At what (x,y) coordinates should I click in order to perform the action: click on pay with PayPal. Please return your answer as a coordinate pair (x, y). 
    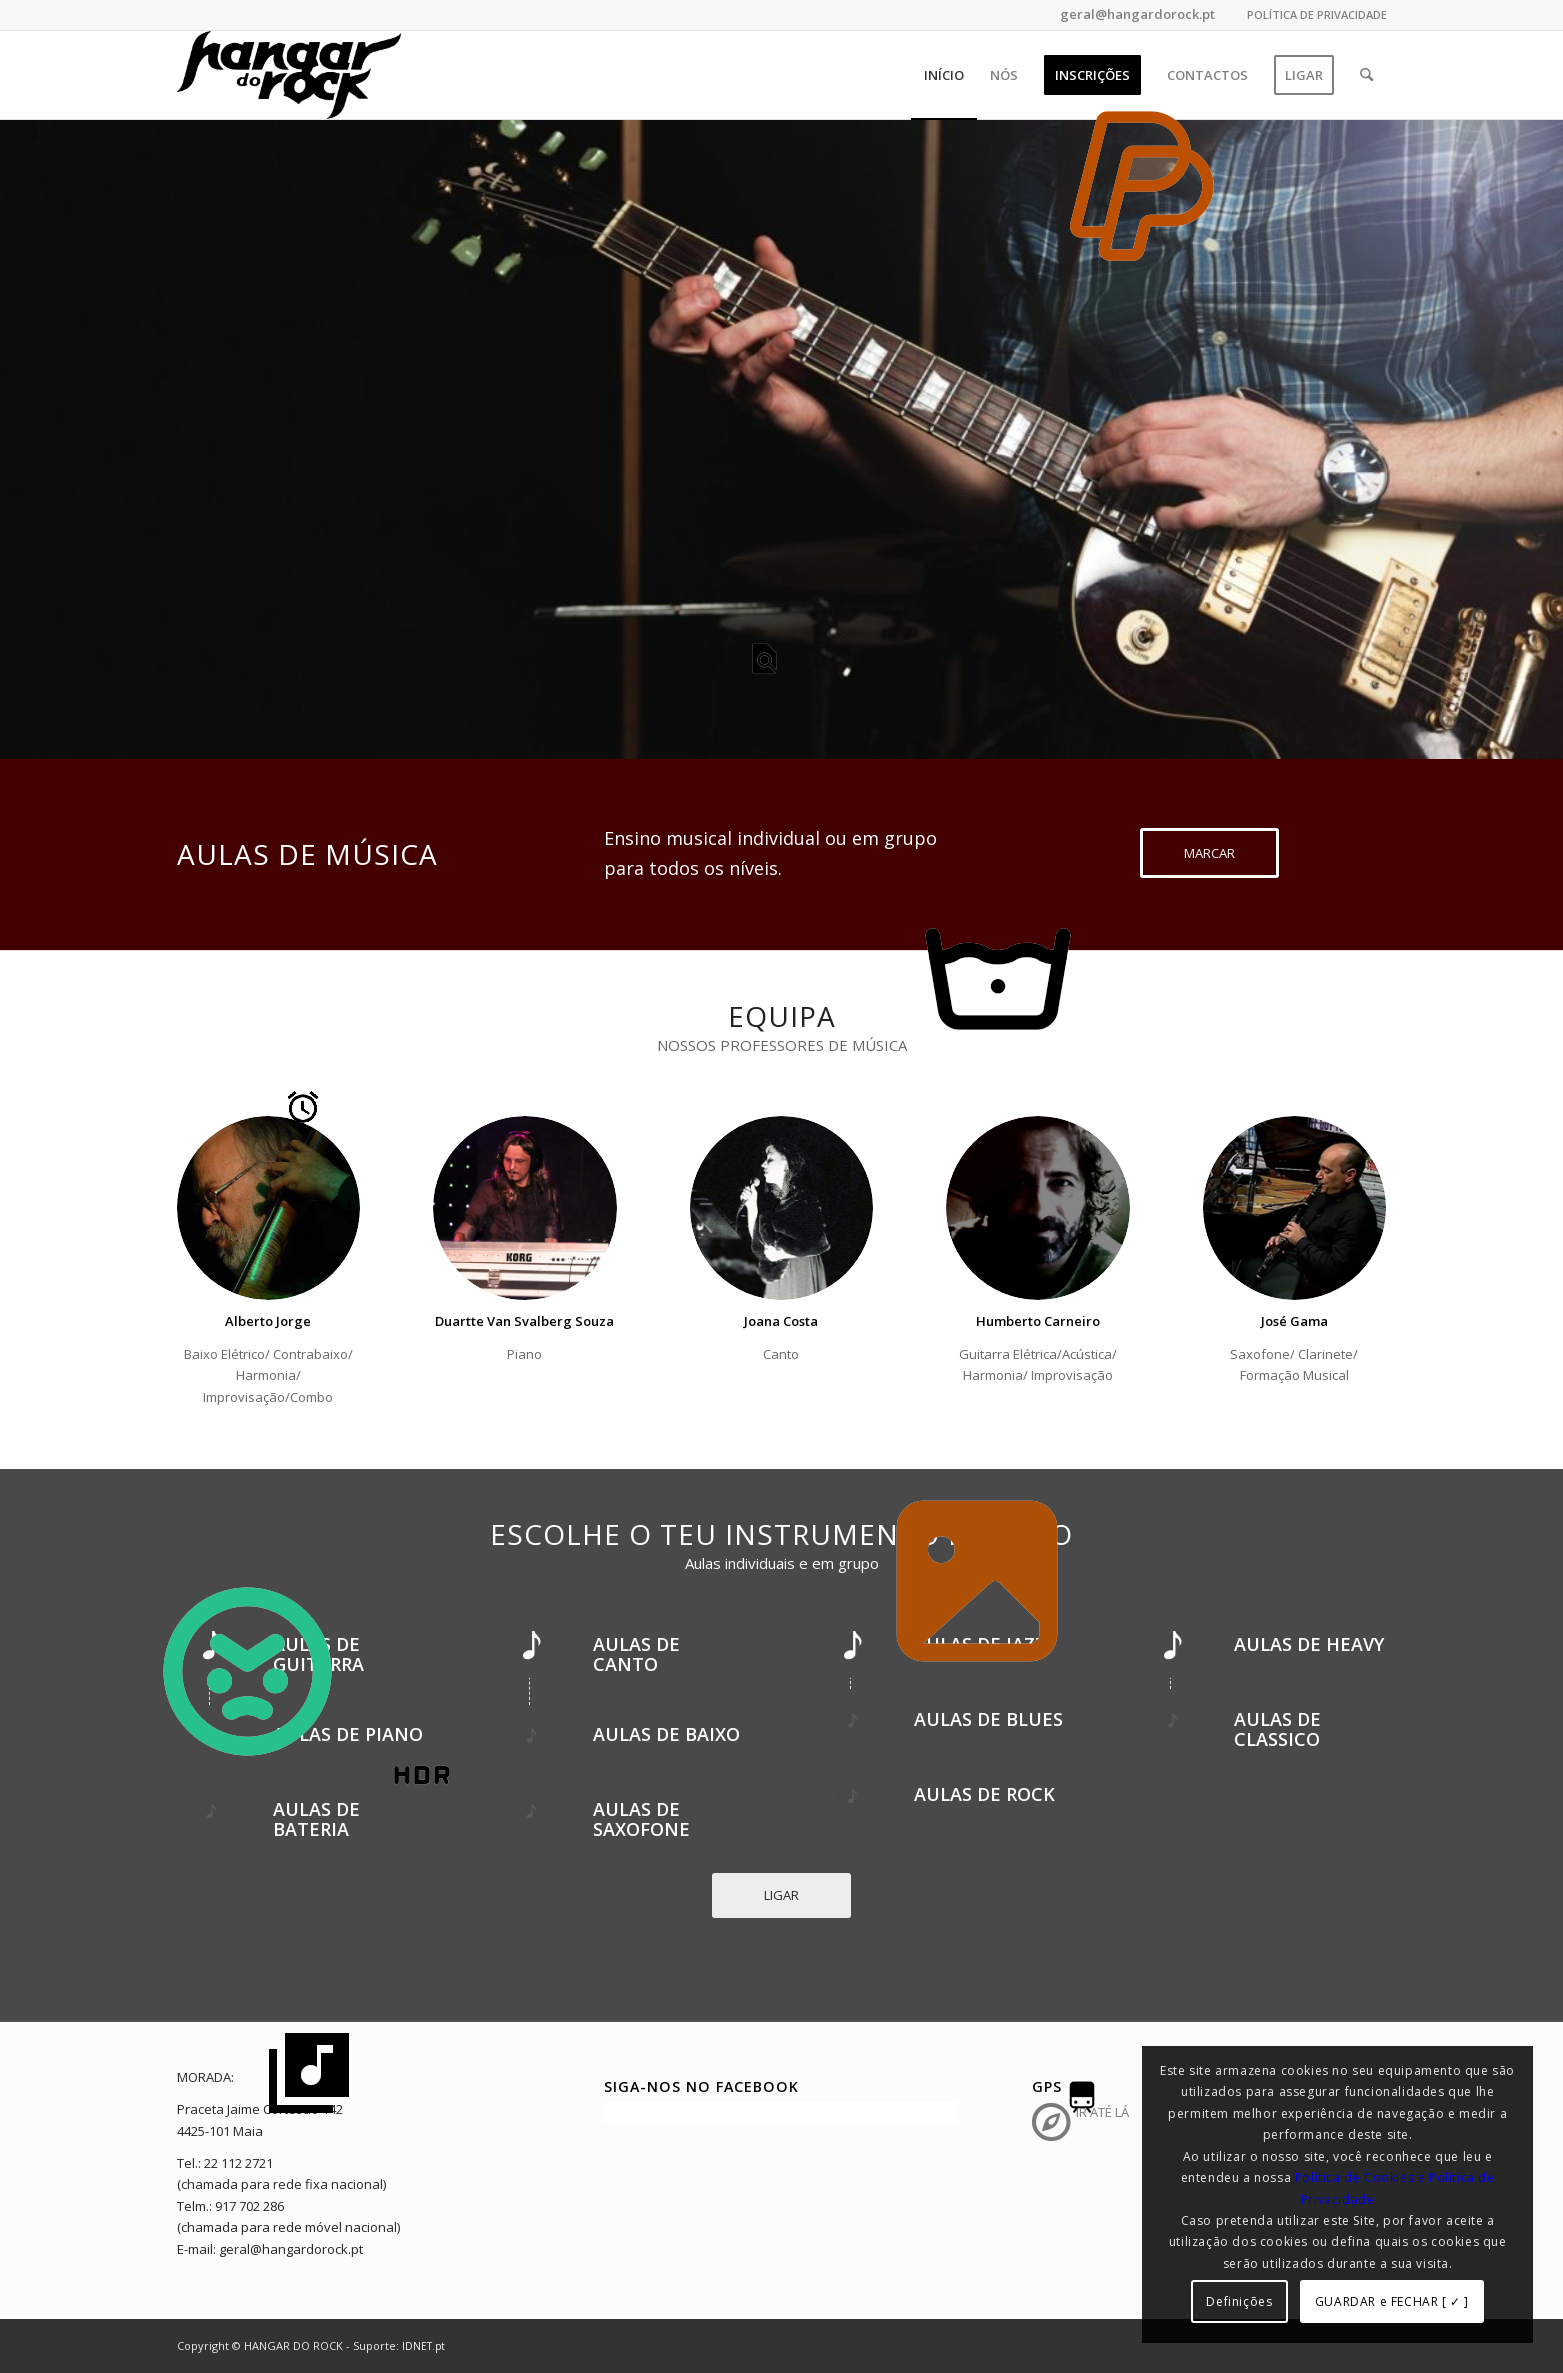
    Looking at the image, I should click on (1139, 186).